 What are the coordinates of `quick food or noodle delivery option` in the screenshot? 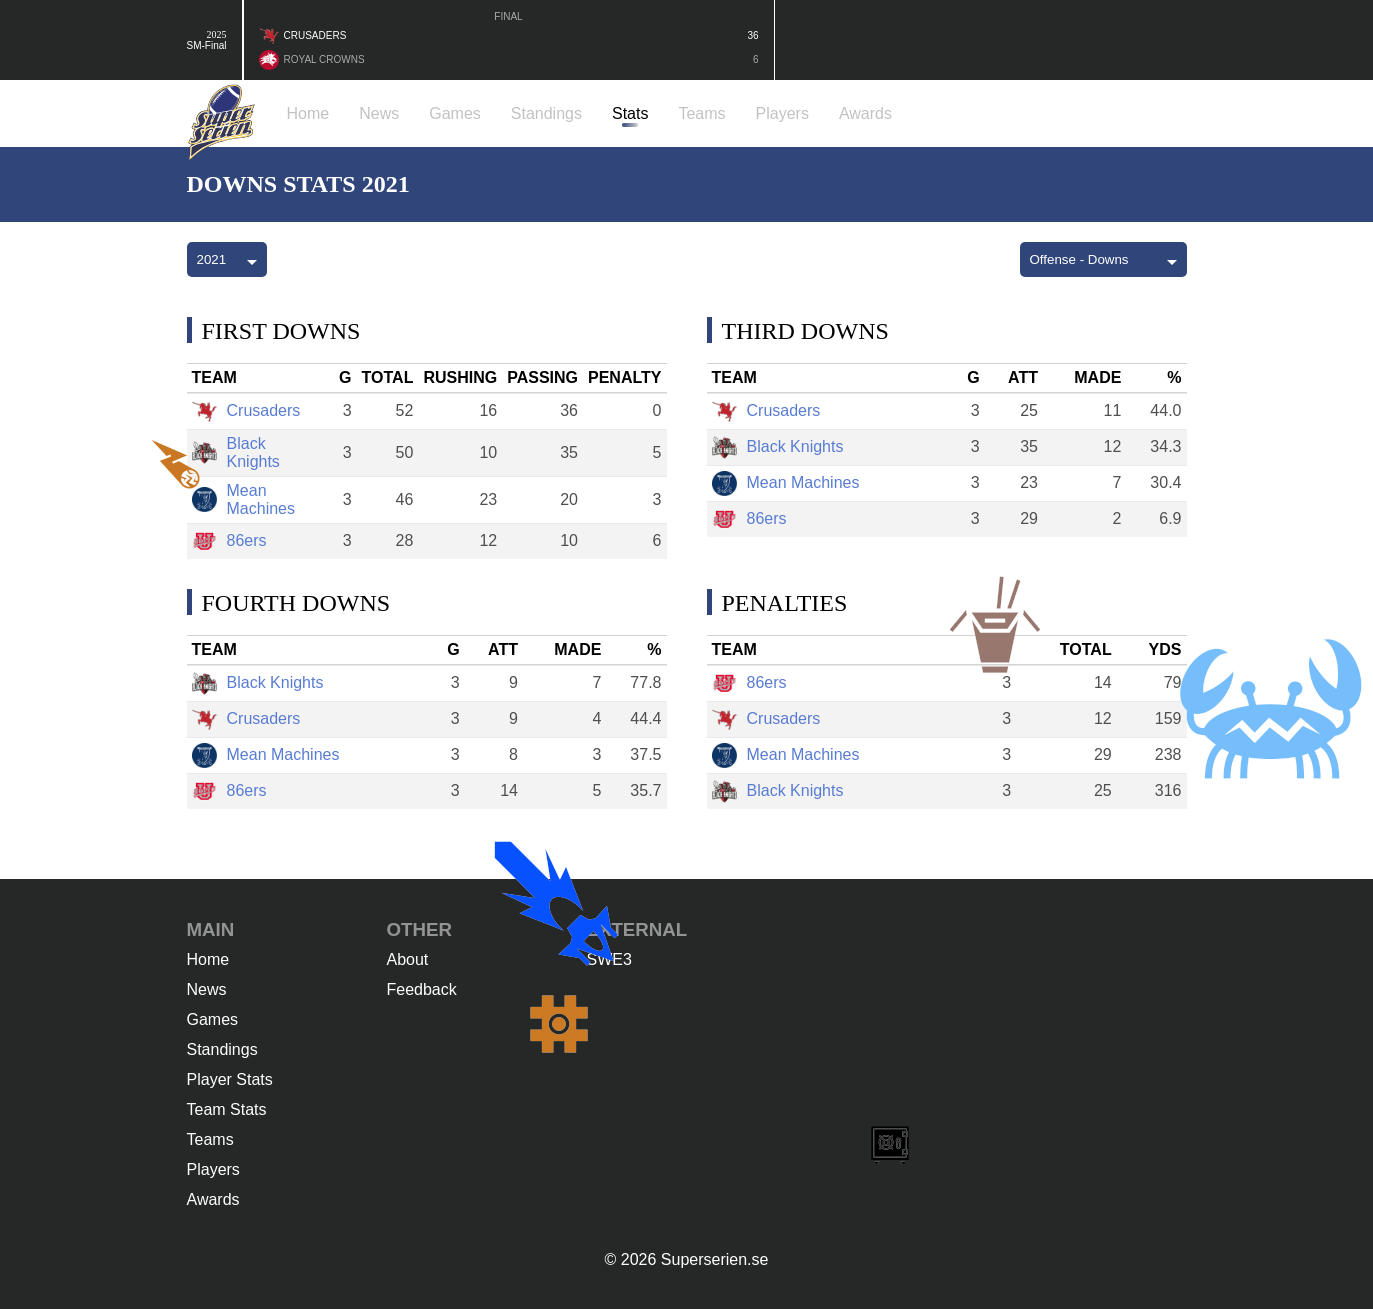 It's located at (995, 624).